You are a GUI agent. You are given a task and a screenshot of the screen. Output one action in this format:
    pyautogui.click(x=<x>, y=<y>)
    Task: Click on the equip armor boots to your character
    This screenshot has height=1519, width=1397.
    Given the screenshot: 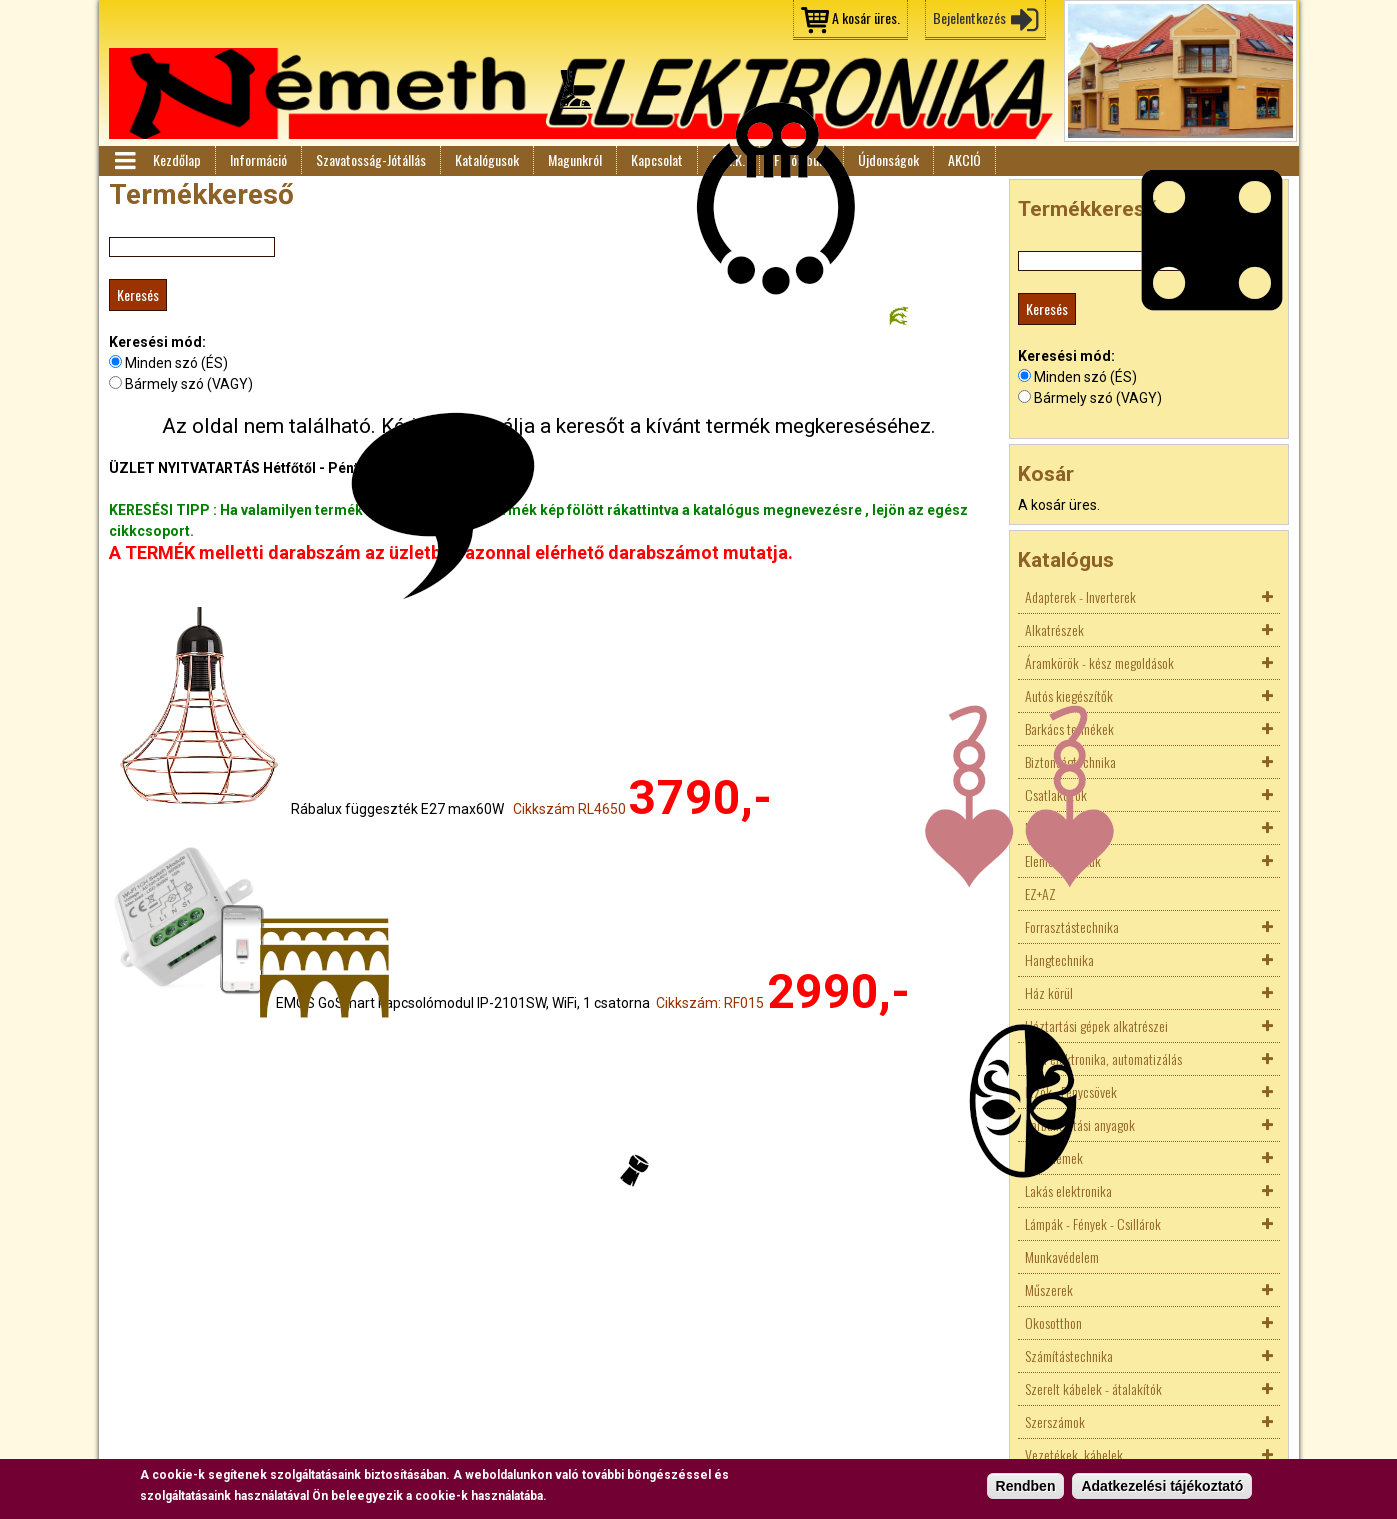 What is the action you would take?
    pyautogui.click(x=575, y=89)
    